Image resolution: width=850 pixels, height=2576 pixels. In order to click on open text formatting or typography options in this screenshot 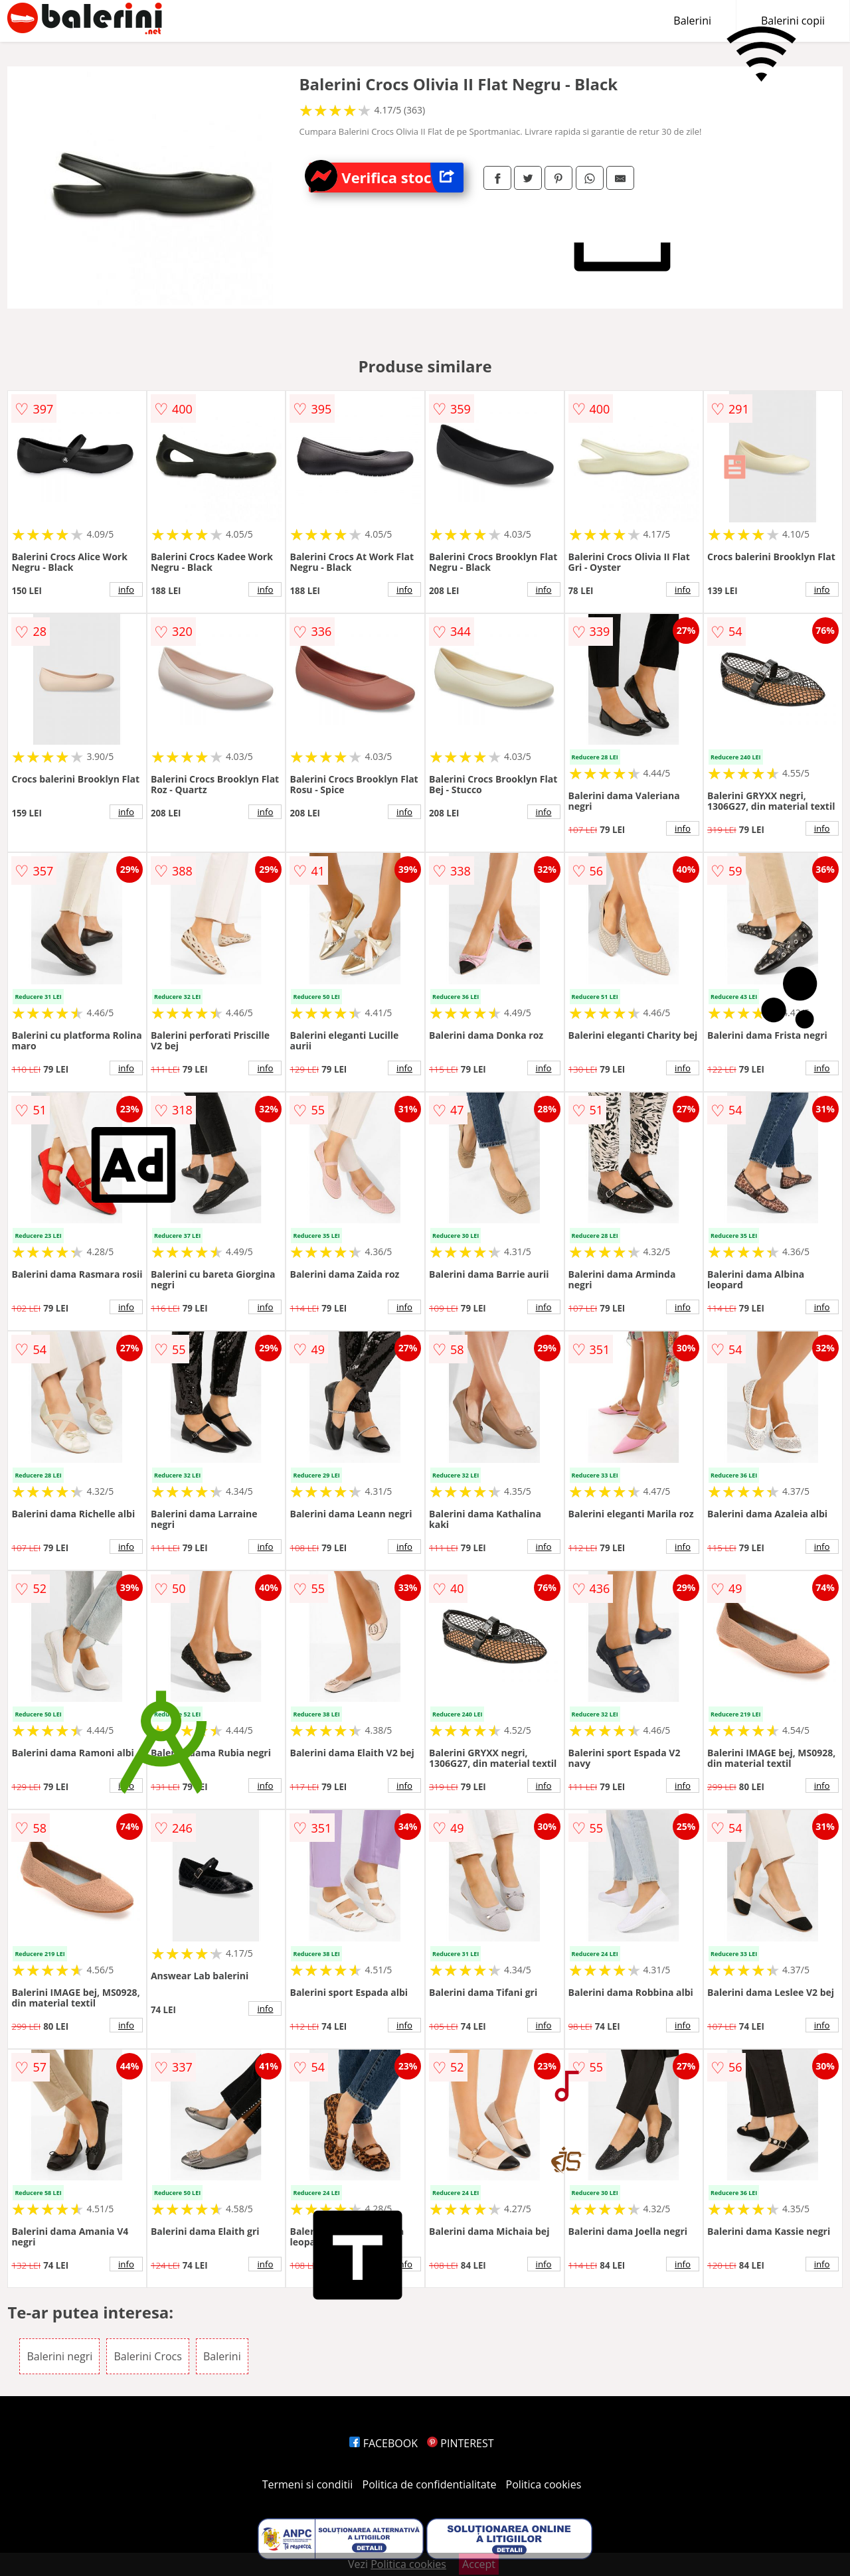, I will do `click(357, 2255)`.